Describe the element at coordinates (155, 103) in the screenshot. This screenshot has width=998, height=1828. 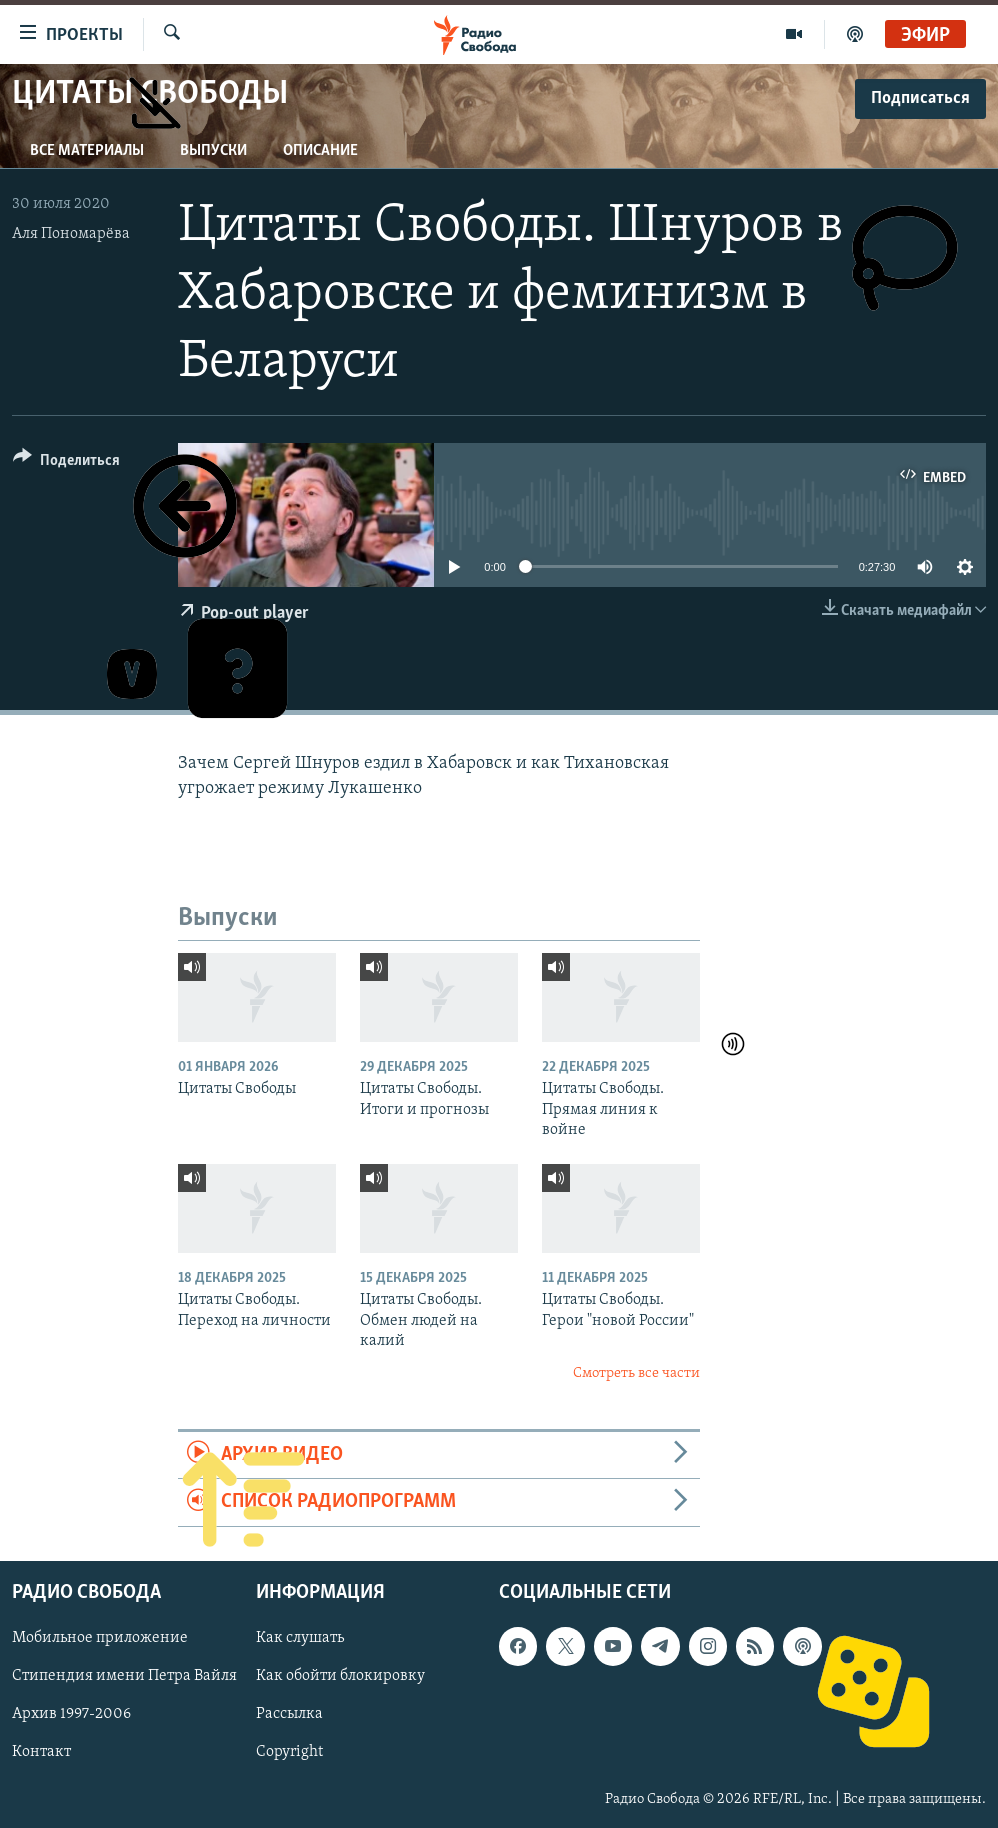
I see `download unavailable or disabled` at that location.